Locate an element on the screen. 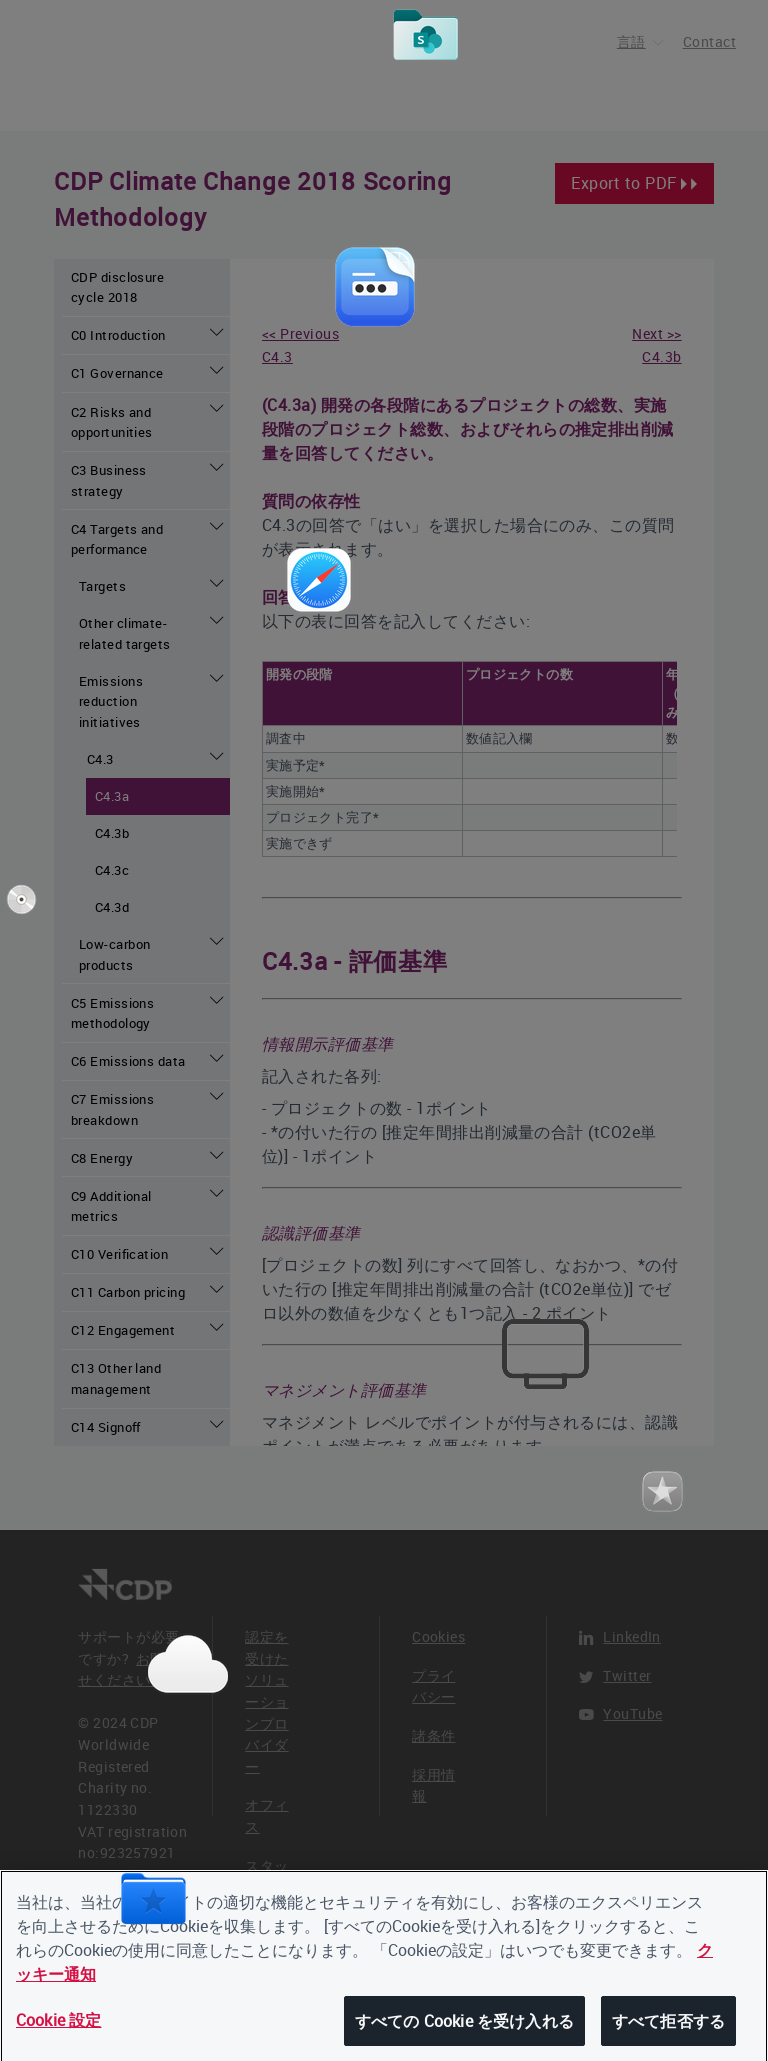  access bookmarked or favorite files is located at coordinates (153, 1898).